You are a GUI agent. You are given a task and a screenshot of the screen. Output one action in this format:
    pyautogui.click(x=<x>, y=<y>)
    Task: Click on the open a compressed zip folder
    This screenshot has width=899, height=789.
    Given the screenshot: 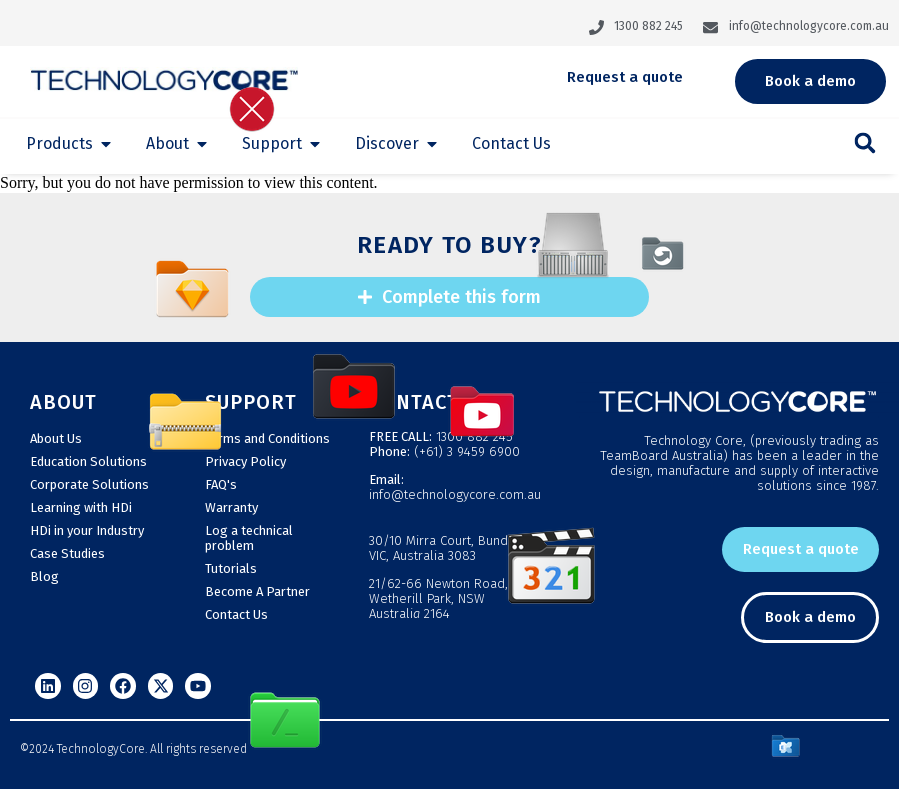 What is the action you would take?
    pyautogui.click(x=185, y=423)
    